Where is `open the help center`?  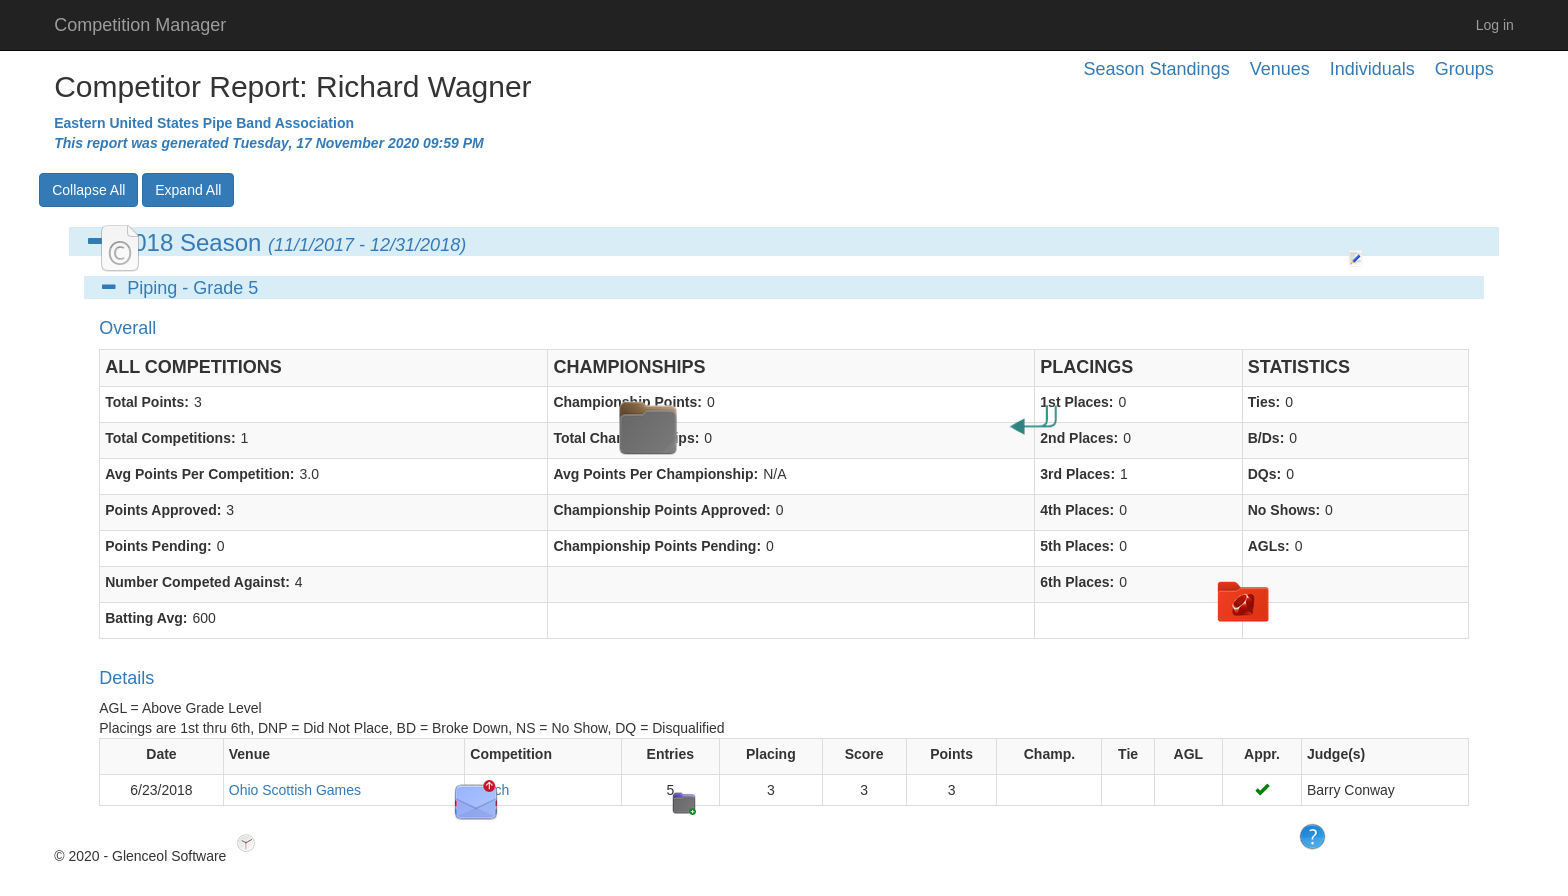 open the help center is located at coordinates (1312, 836).